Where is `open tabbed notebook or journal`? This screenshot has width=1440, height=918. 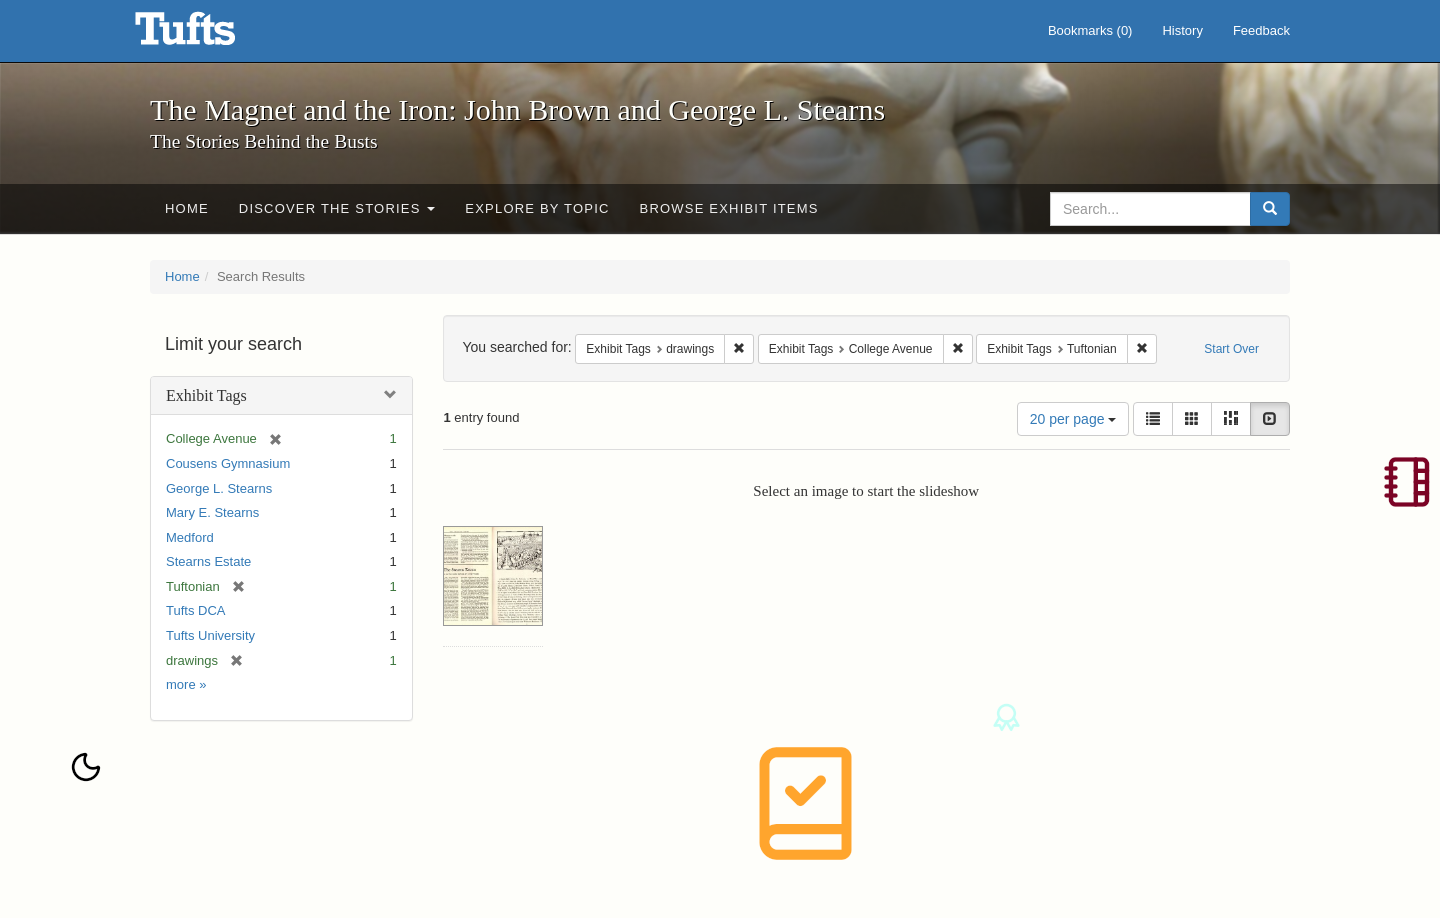 open tabbed notebook or journal is located at coordinates (1409, 482).